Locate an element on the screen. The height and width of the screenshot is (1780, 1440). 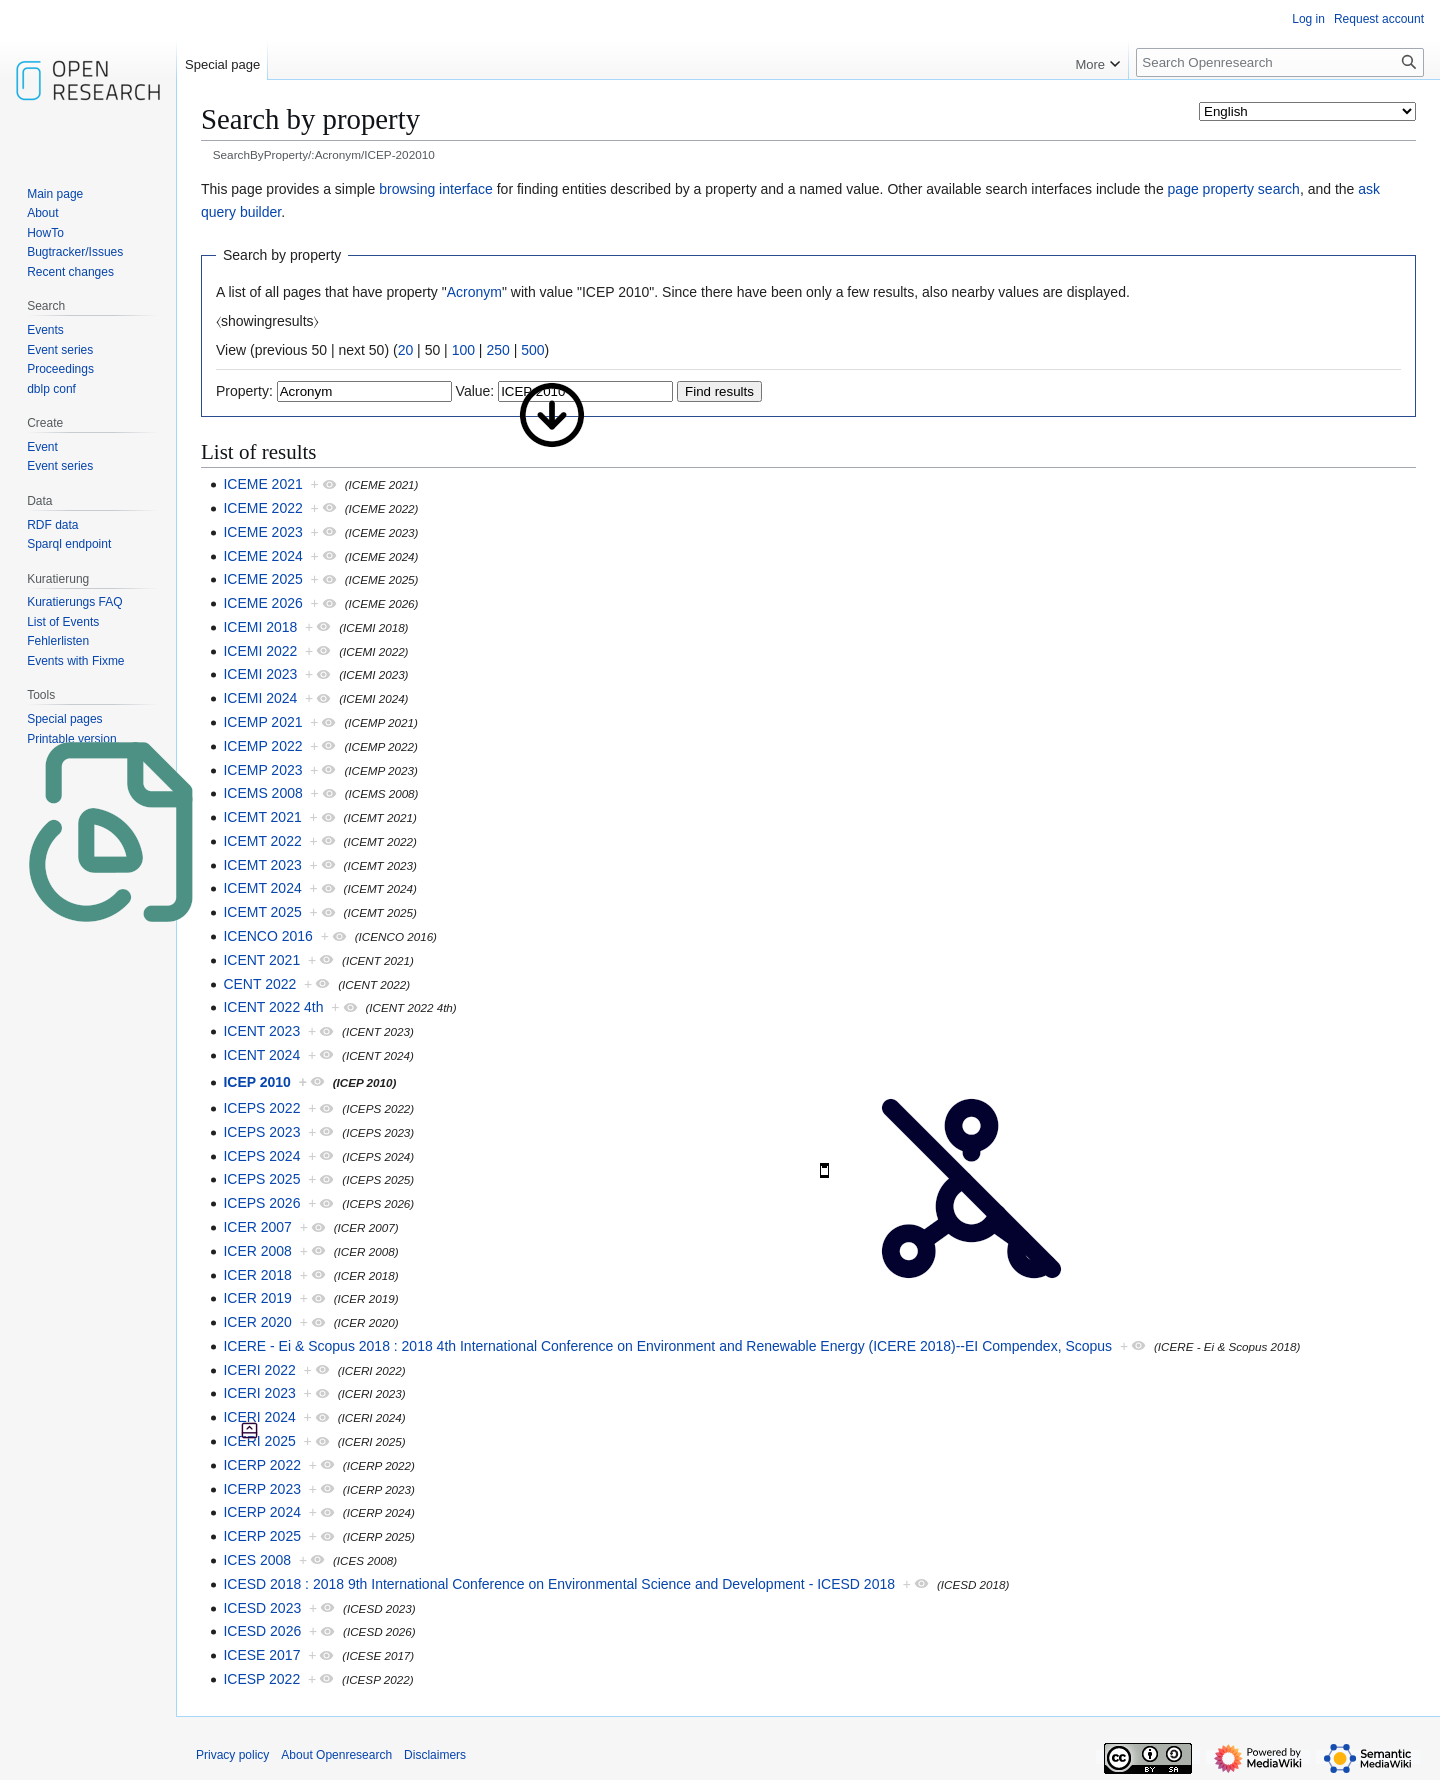
disable social sharing features is located at coordinates (971, 1188).